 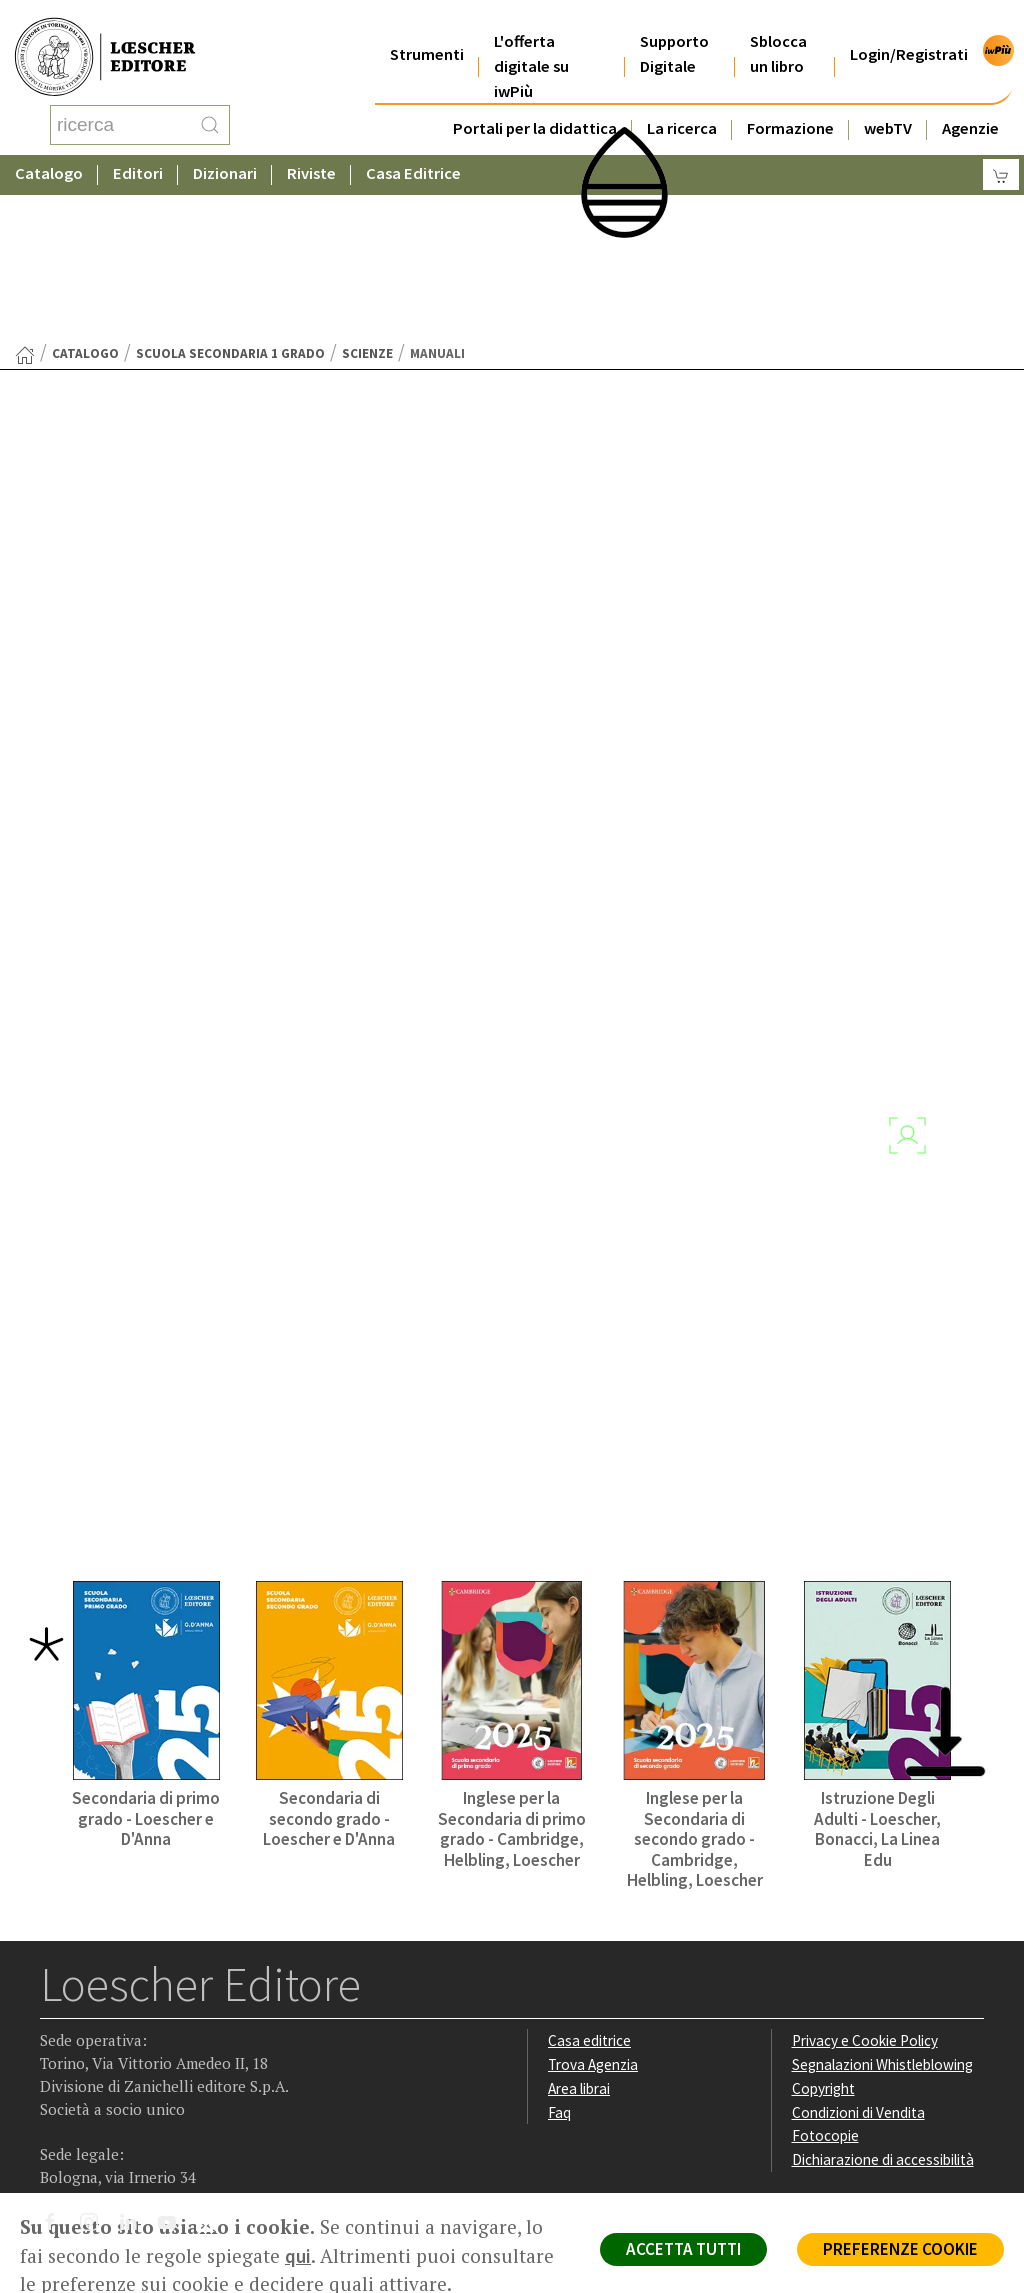 I want to click on indicates a required field in a form, so click(x=46, y=1645).